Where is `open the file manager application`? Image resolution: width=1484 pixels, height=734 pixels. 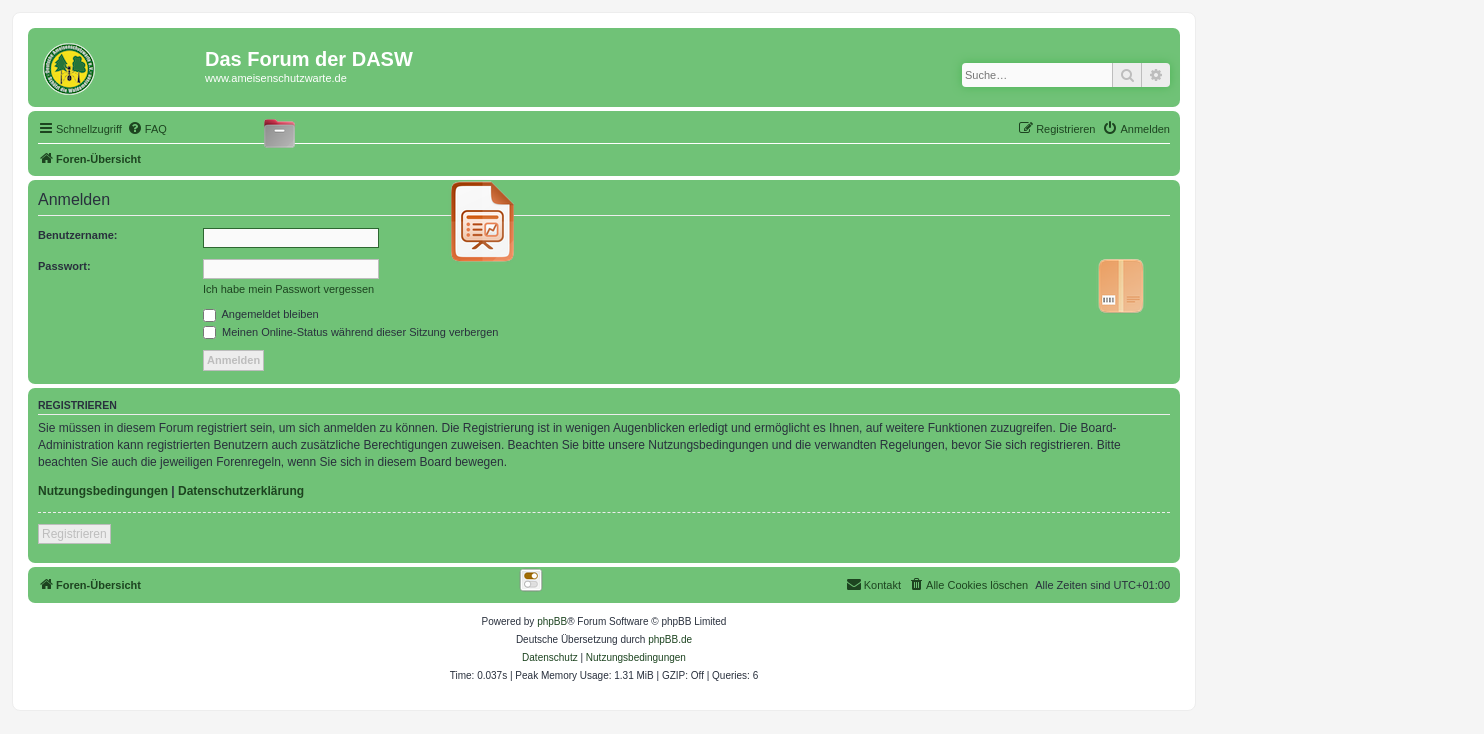
open the file manager application is located at coordinates (279, 133).